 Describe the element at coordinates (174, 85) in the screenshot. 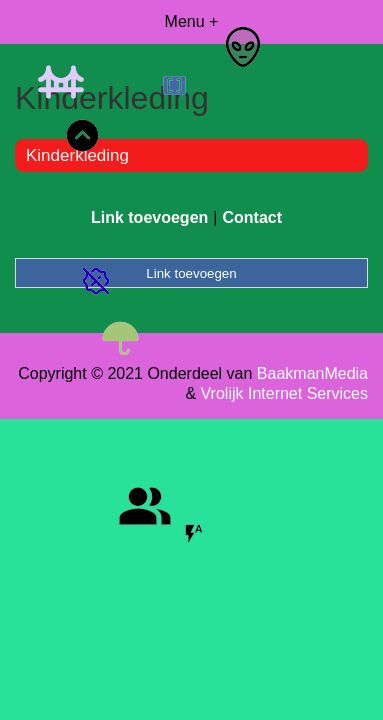

I see `format text as code or array` at that location.